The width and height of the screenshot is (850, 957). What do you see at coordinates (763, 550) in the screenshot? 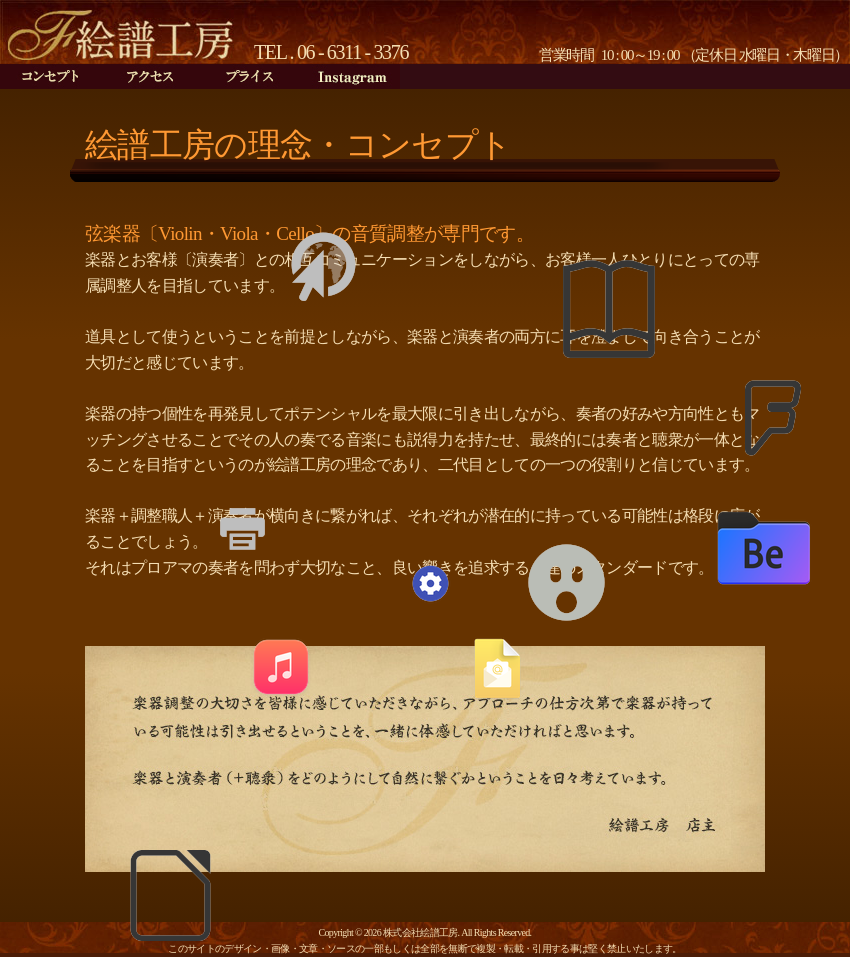
I see `open your Behance projects folder` at bounding box center [763, 550].